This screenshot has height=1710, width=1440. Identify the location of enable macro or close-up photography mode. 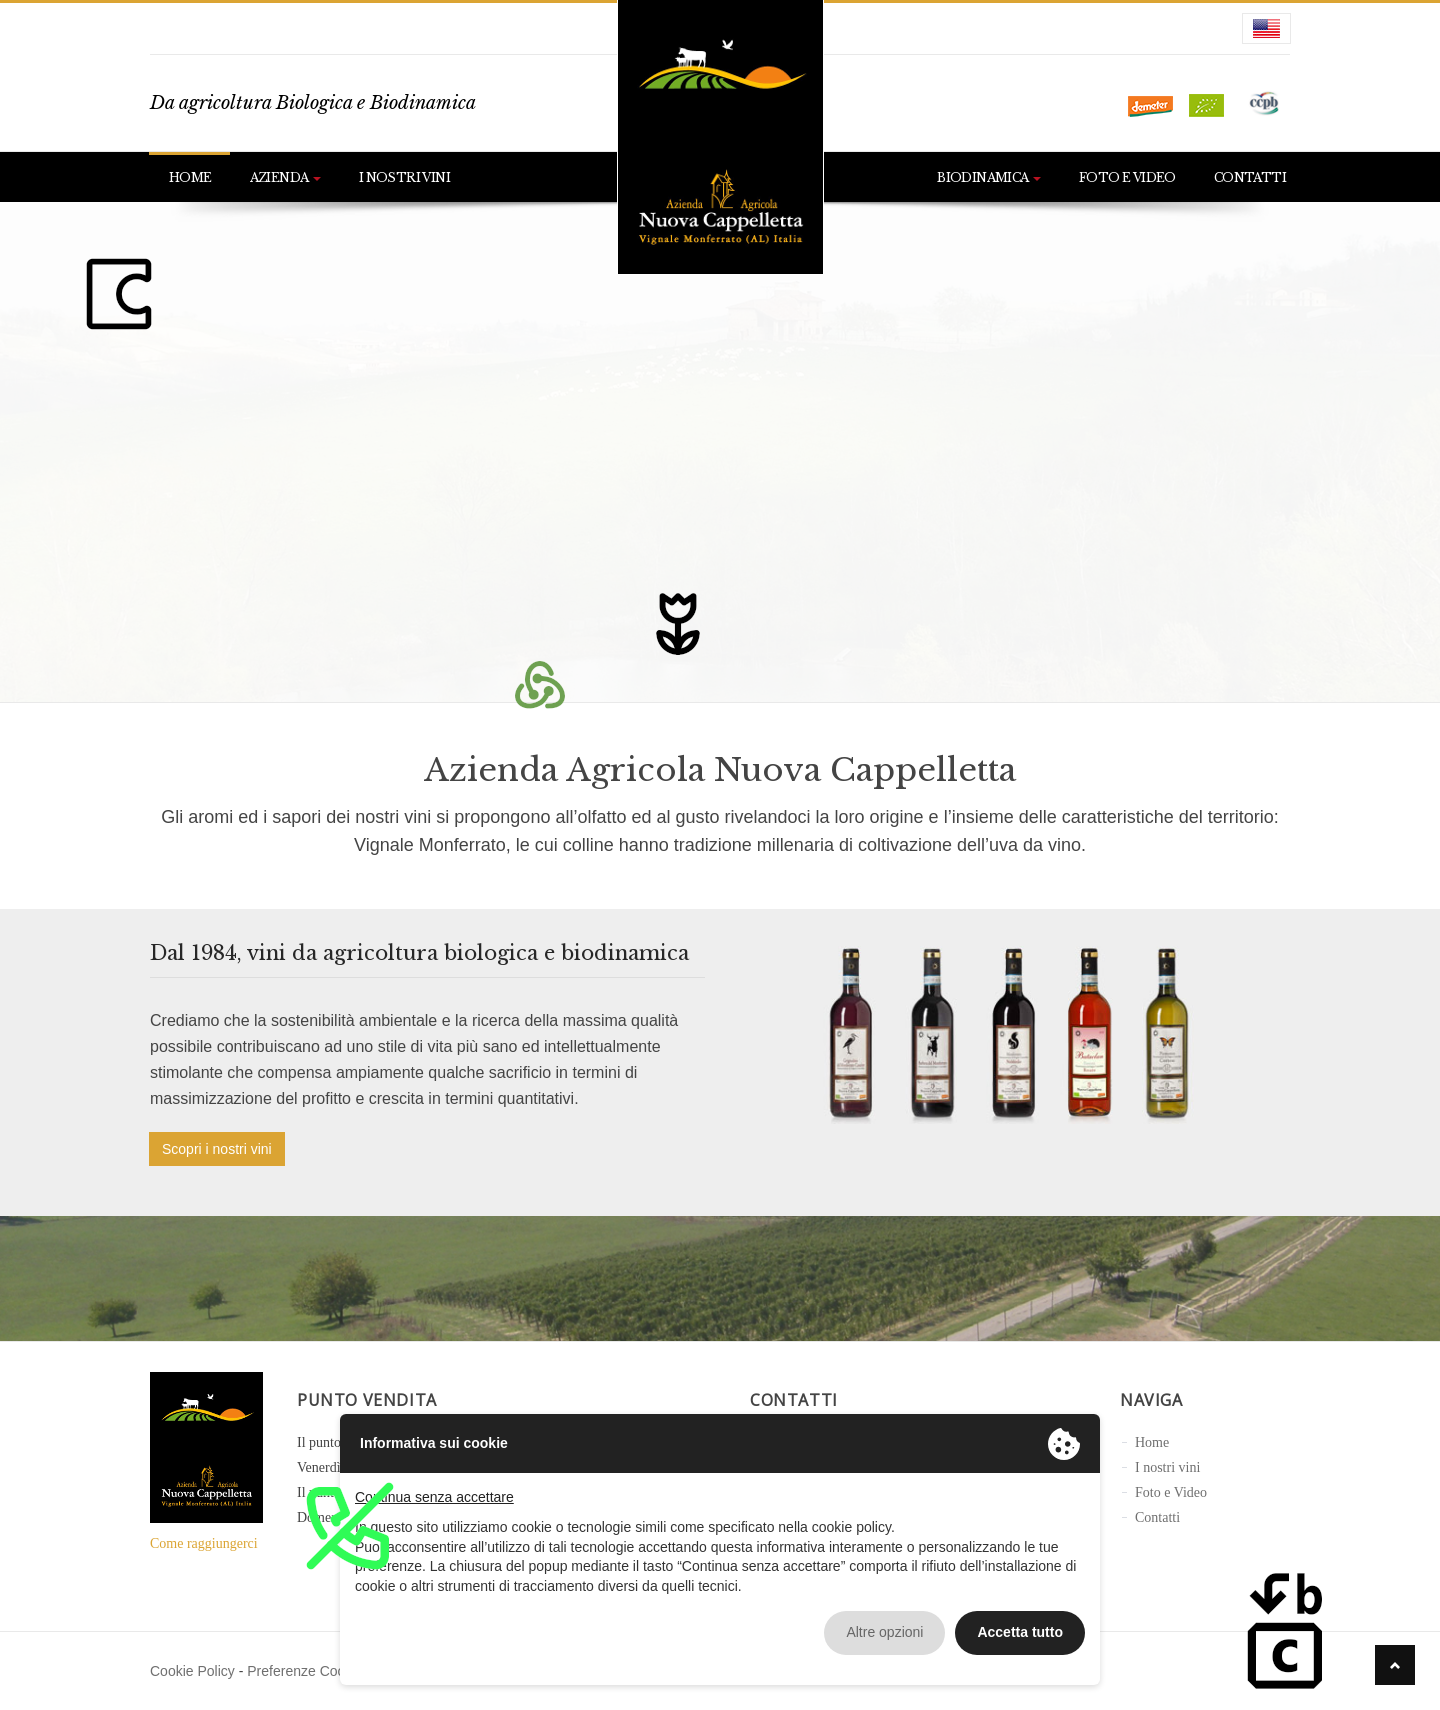
(678, 624).